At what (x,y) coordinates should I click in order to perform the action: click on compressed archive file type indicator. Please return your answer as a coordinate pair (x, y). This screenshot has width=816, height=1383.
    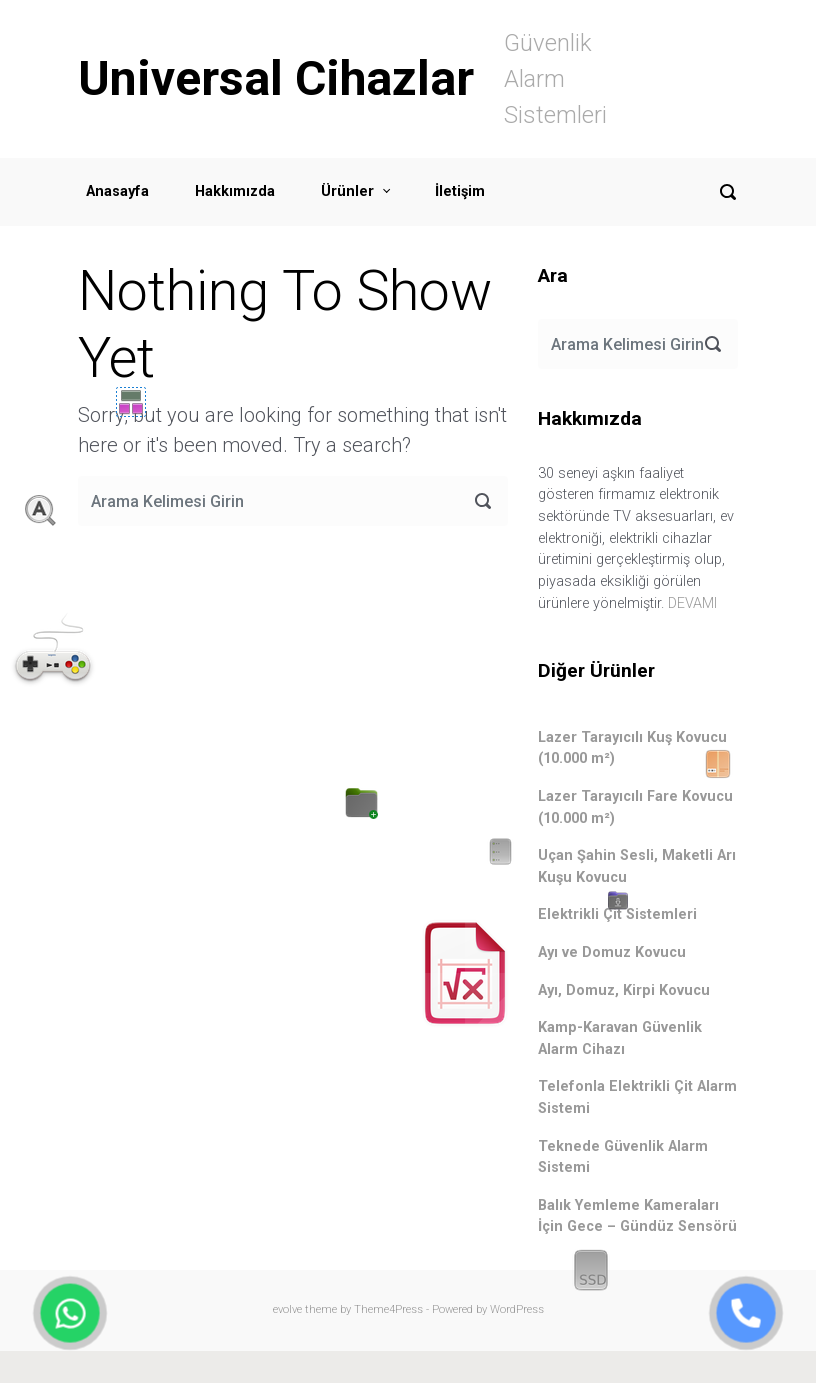
    Looking at the image, I should click on (718, 764).